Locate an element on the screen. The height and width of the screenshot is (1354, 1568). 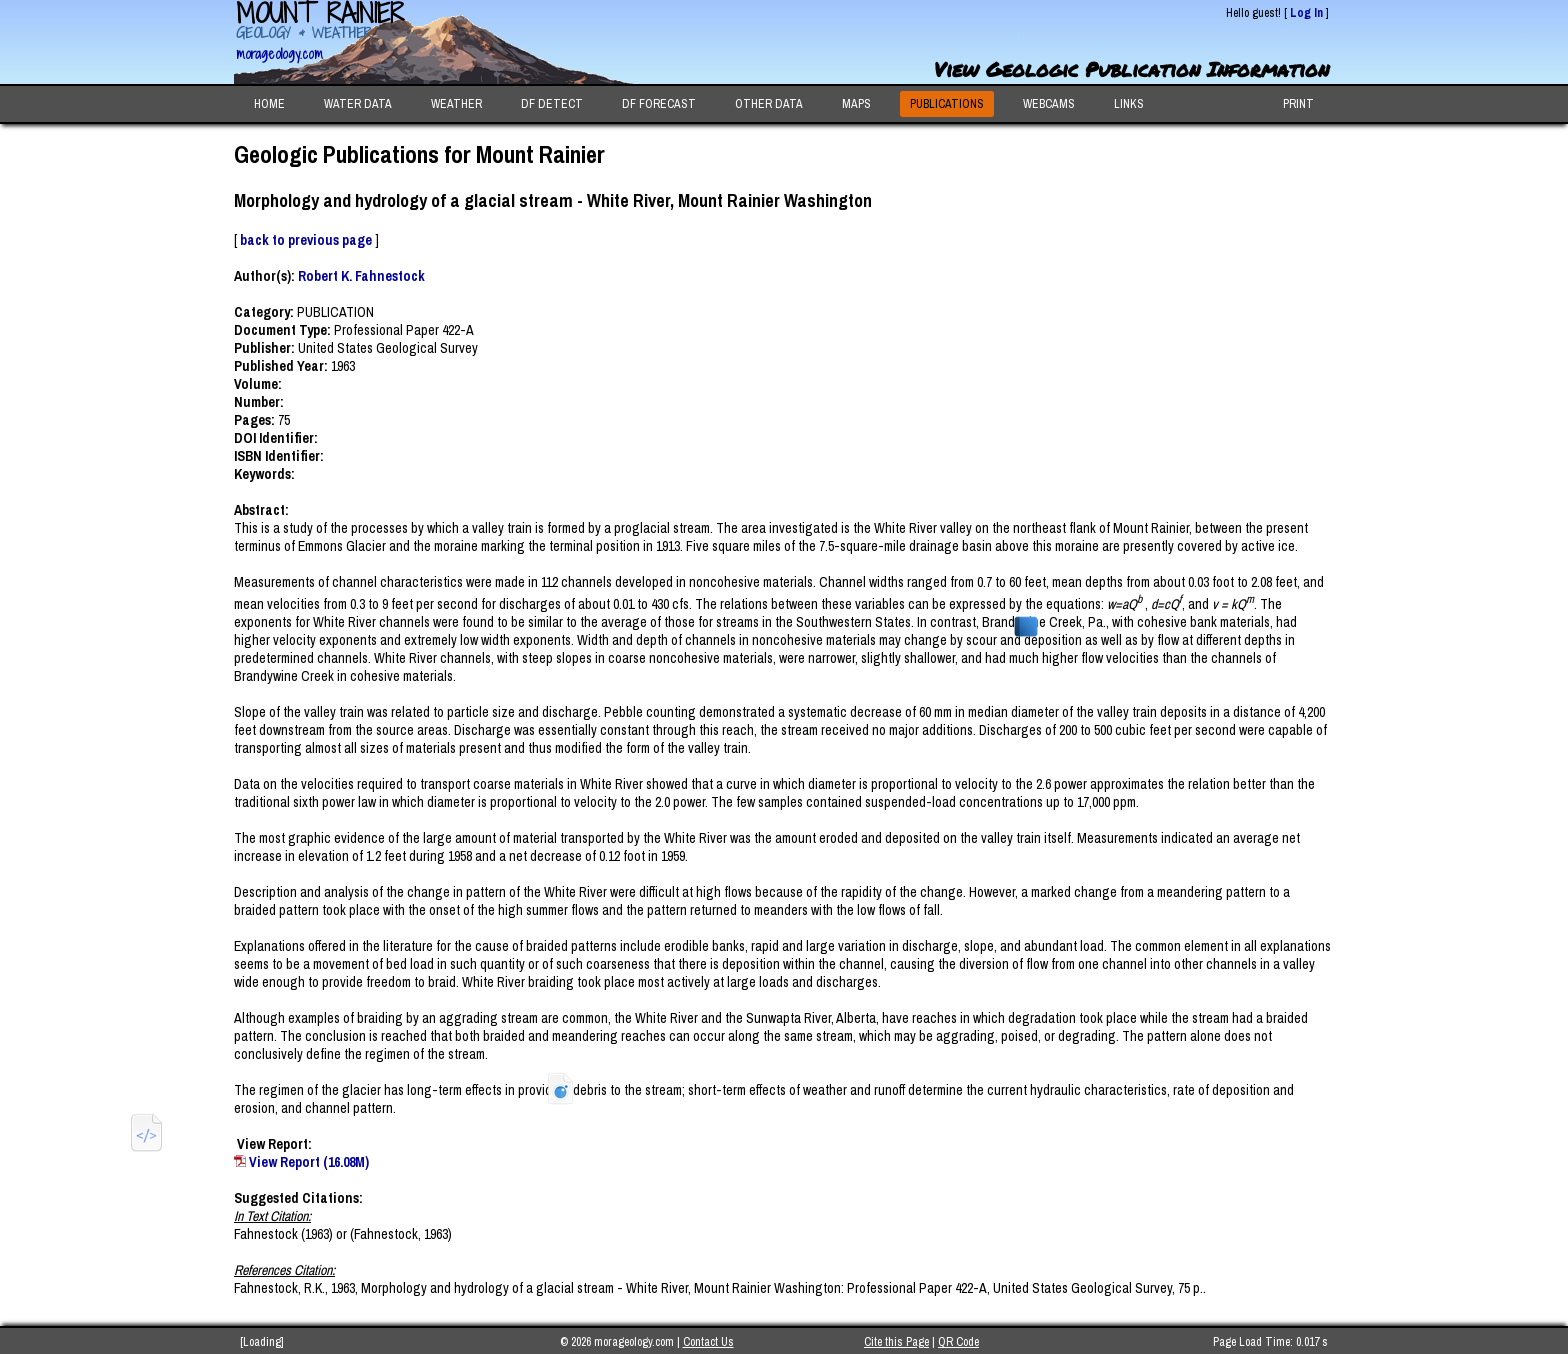
an HTML or web page file is located at coordinates (146, 1132).